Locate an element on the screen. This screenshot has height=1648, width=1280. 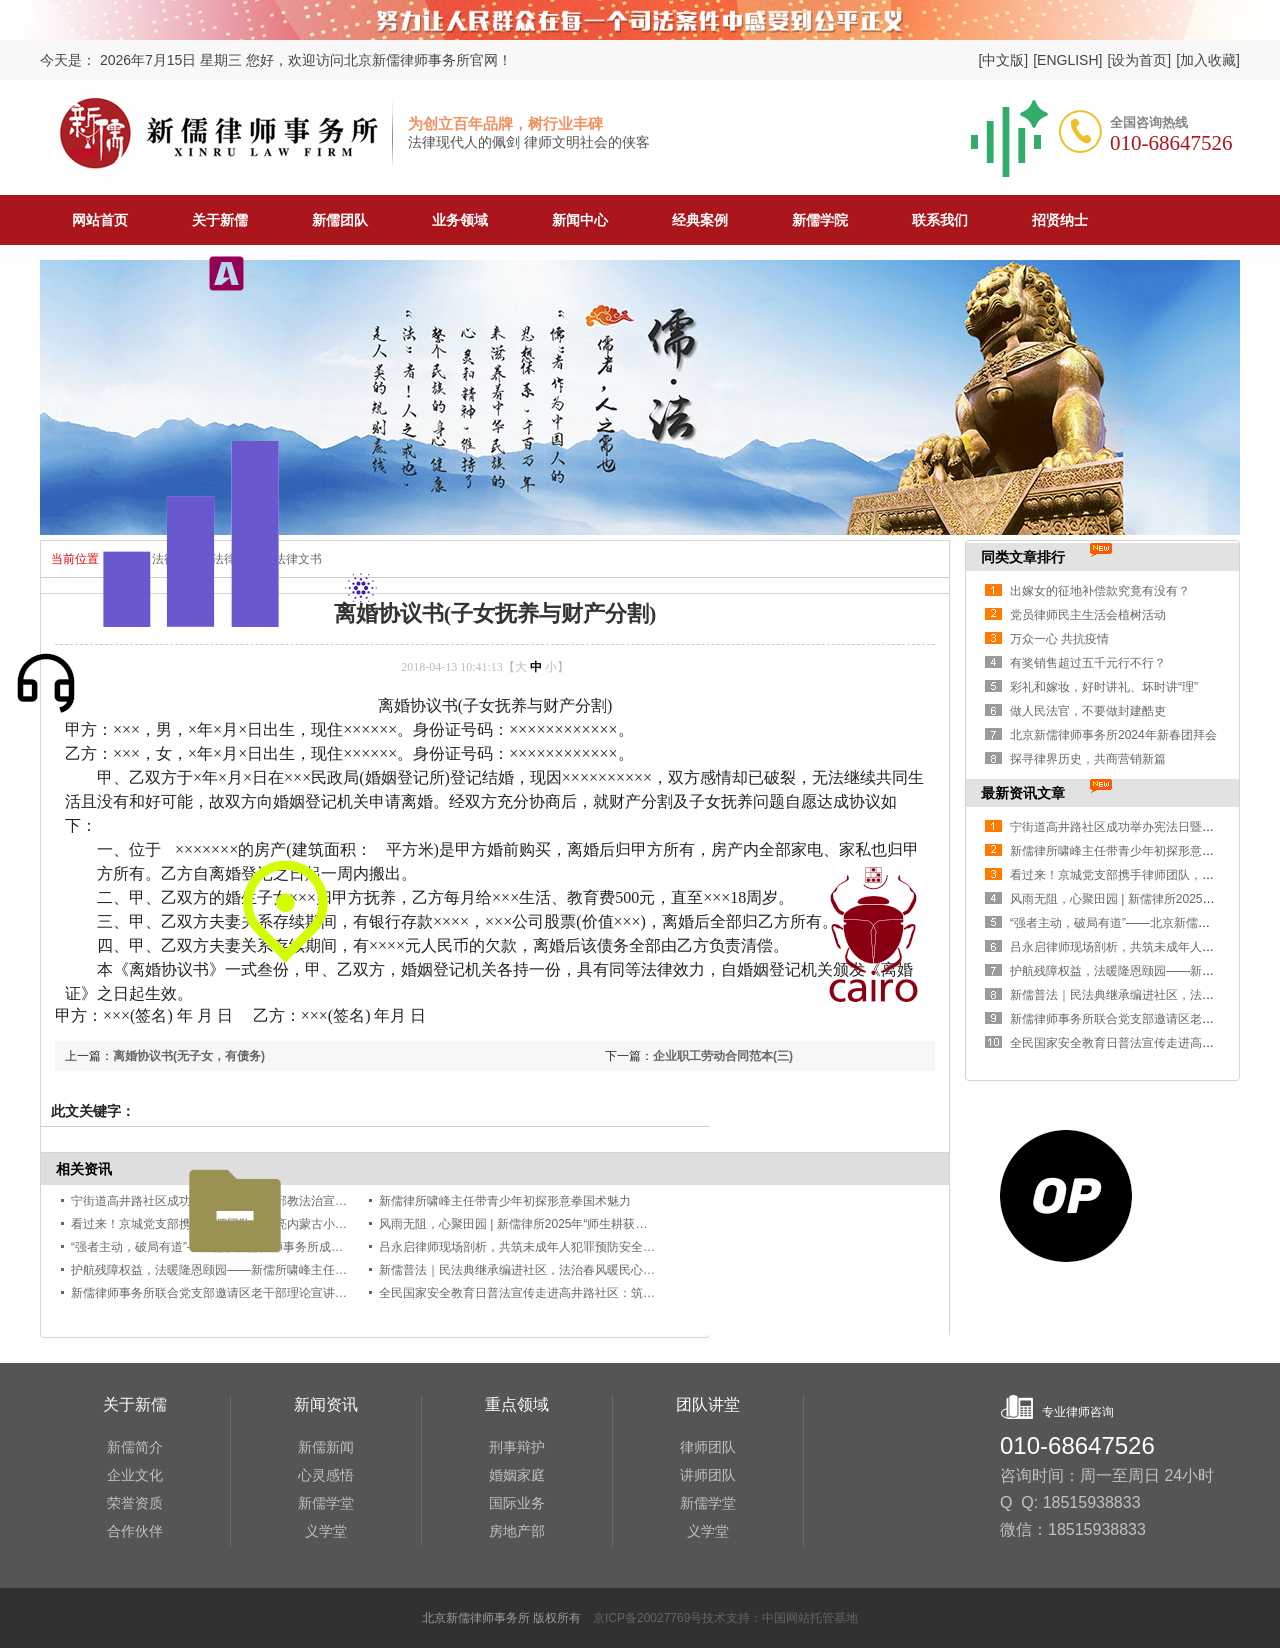
optimism blockchain network logo is located at coordinates (1066, 1196).